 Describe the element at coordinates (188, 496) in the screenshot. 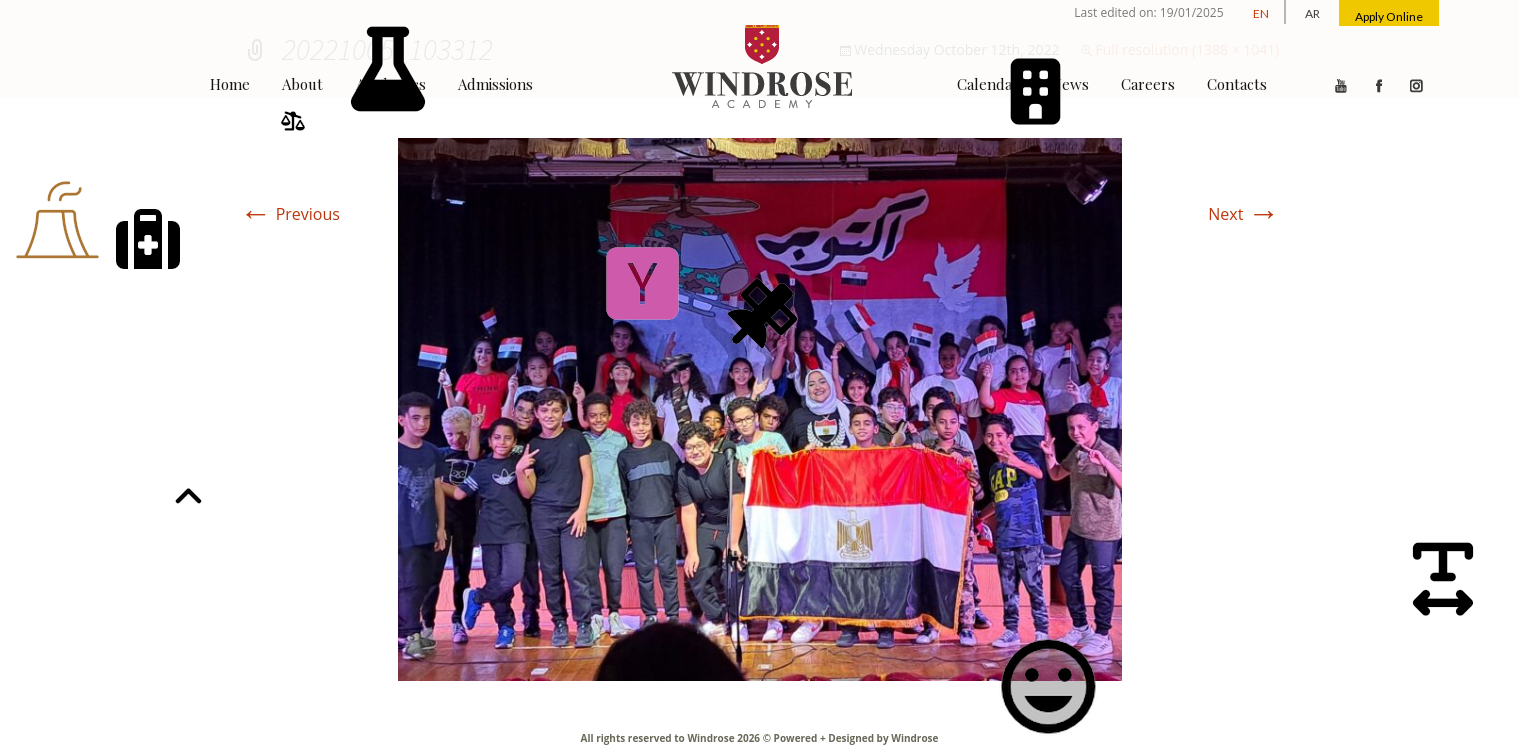

I see `collapse an expanded section` at that location.